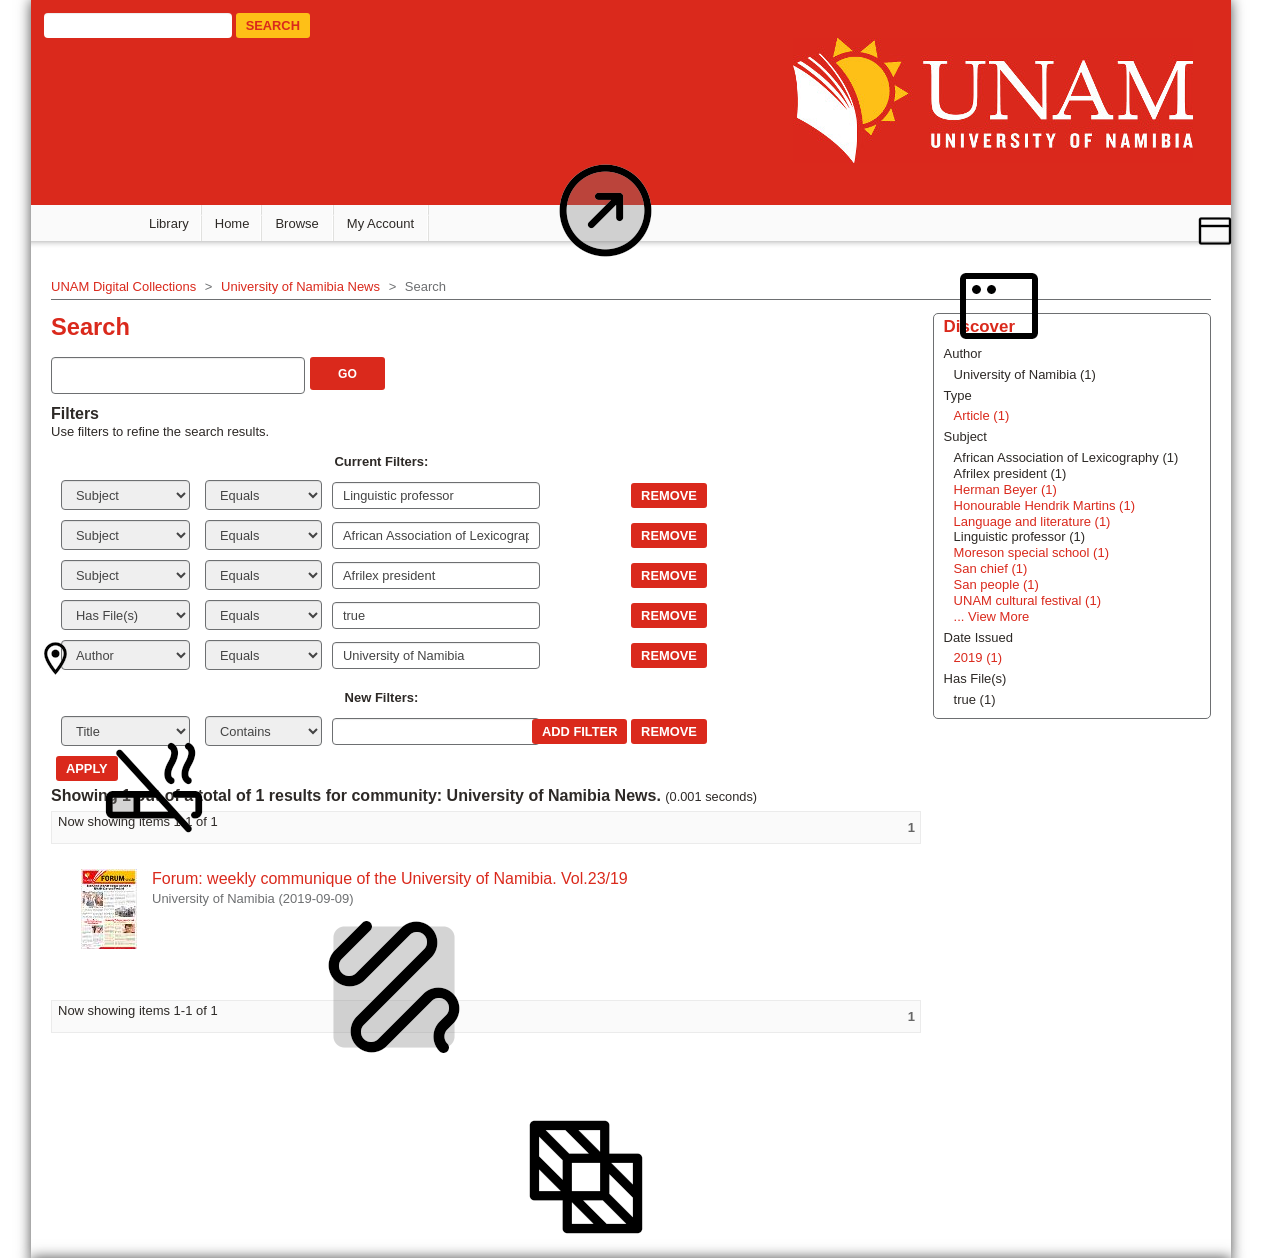  Describe the element at coordinates (154, 791) in the screenshot. I see `indicates a no smoking area` at that location.